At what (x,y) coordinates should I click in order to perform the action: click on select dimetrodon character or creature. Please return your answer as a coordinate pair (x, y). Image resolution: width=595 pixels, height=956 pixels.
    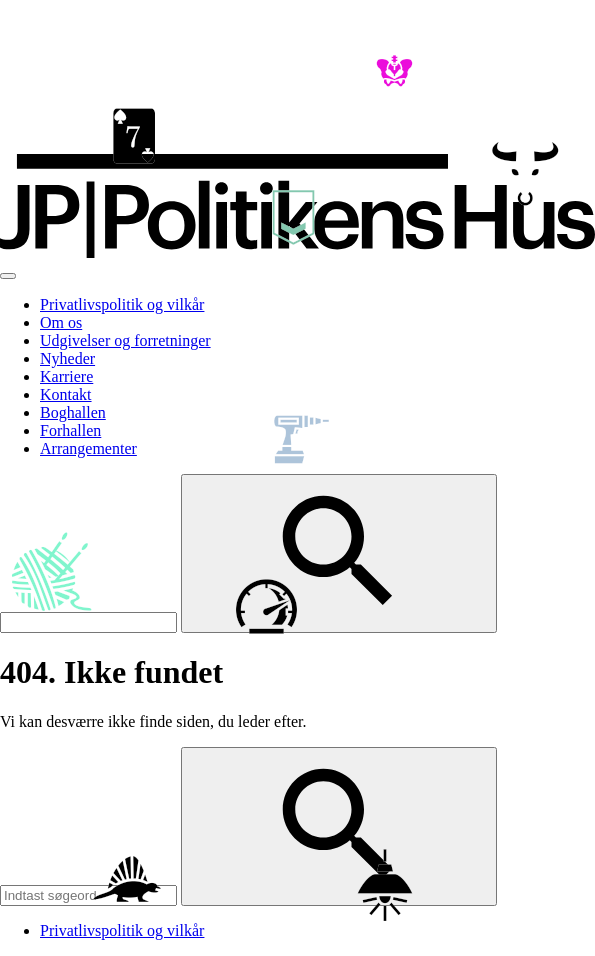
    Looking at the image, I should click on (127, 879).